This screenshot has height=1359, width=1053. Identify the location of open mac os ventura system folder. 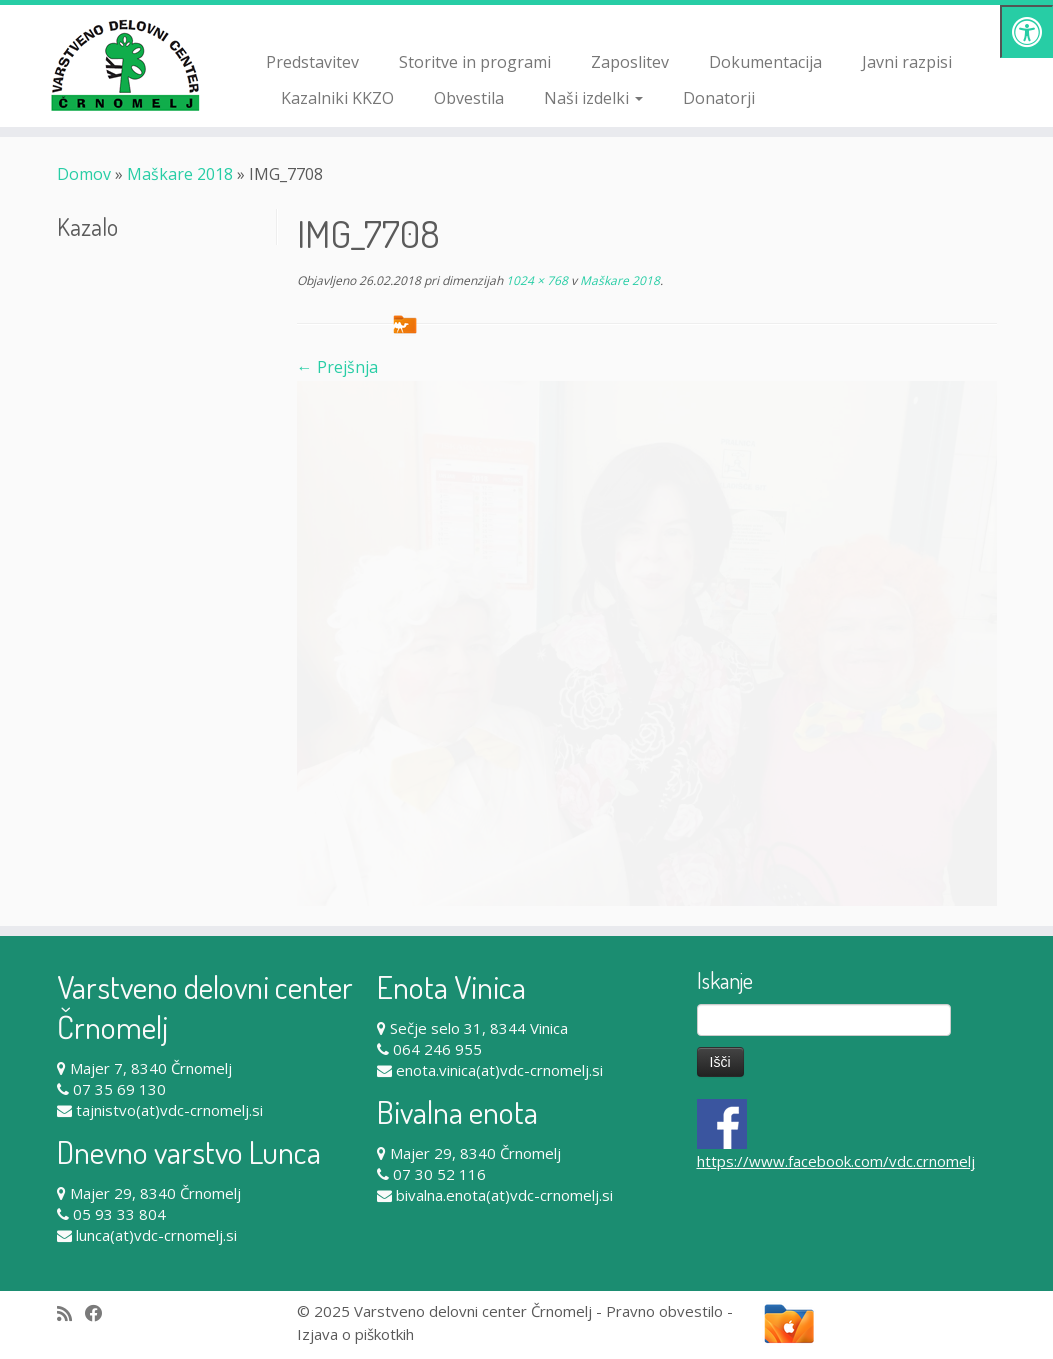
(789, 1325).